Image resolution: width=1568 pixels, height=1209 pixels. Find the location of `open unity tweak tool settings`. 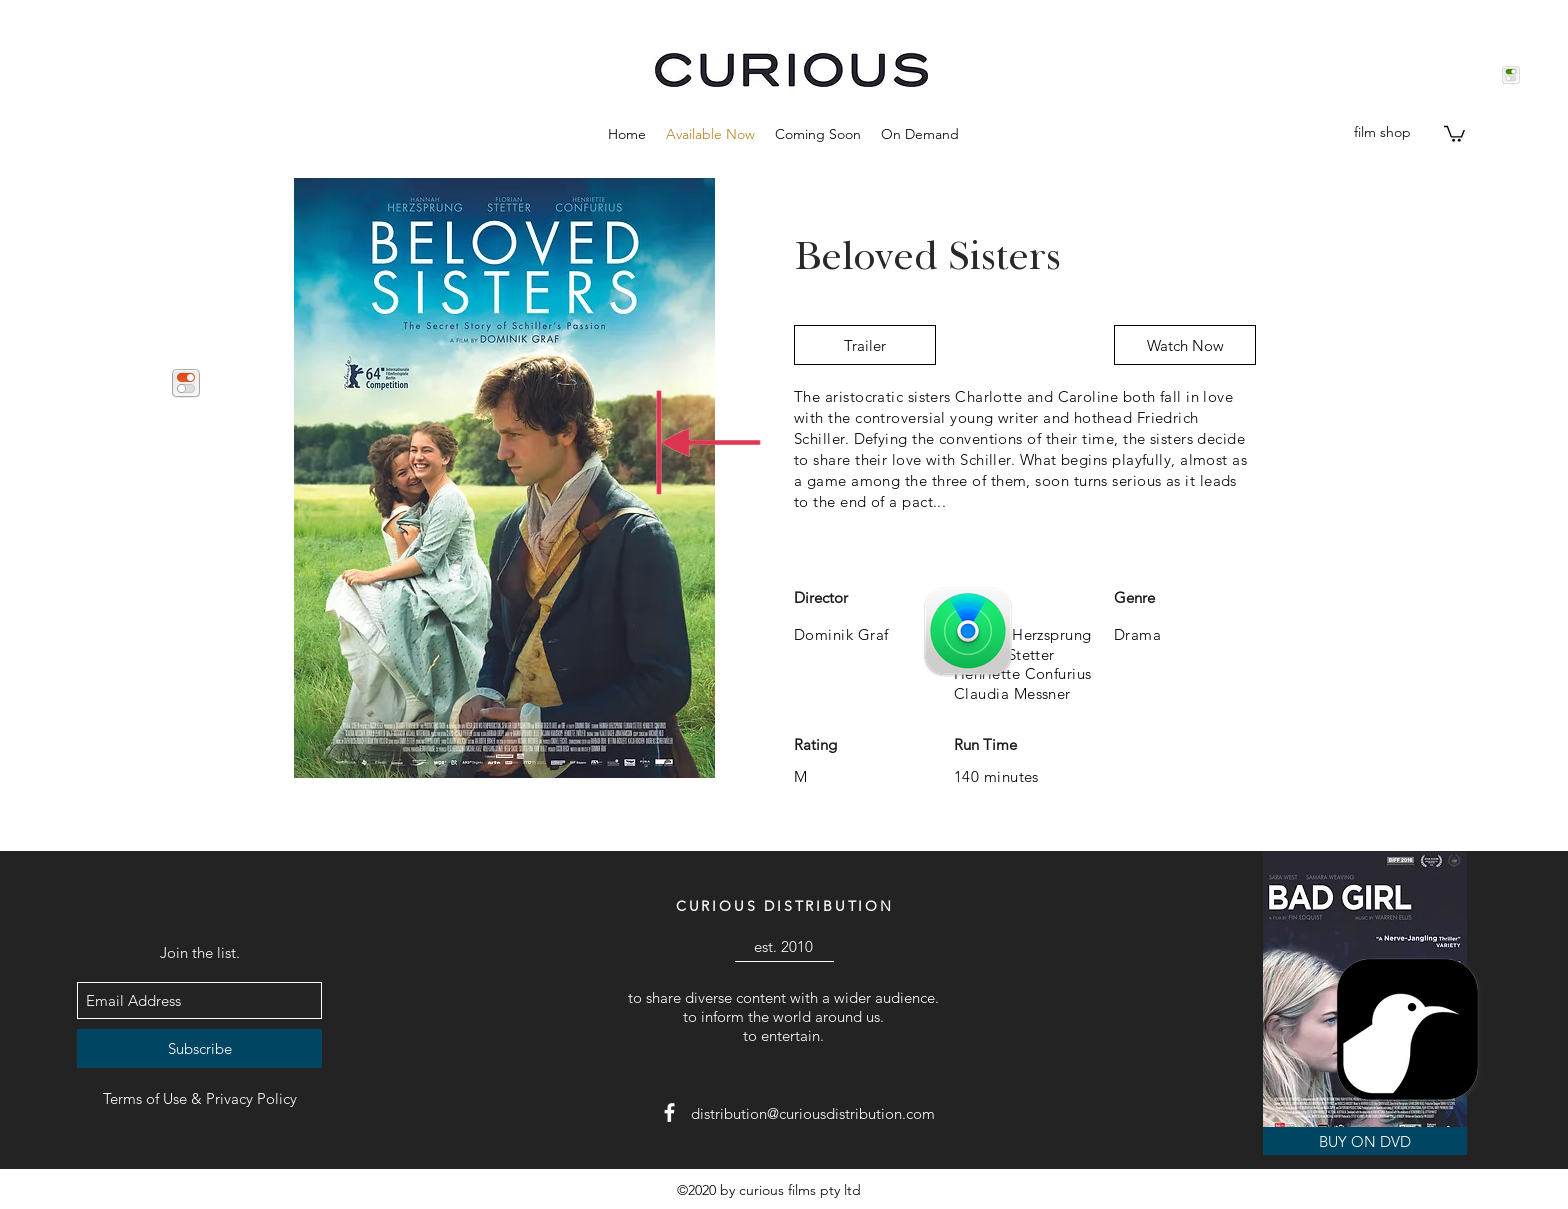

open unity tweak tool settings is located at coordinates (186, 383).